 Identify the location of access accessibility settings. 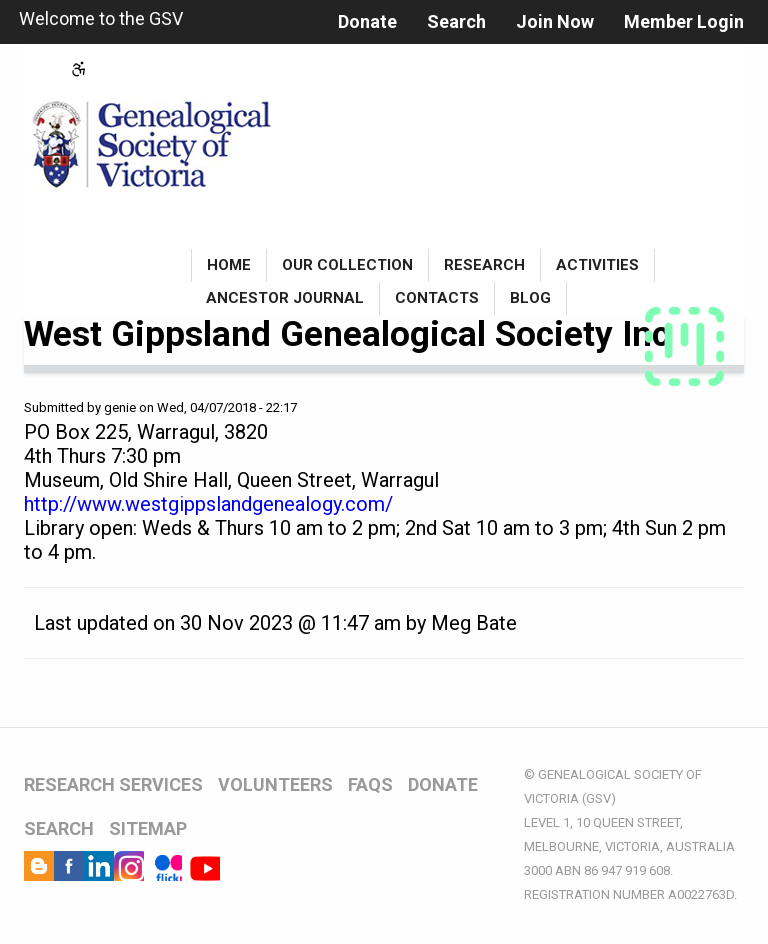
(79, 69).